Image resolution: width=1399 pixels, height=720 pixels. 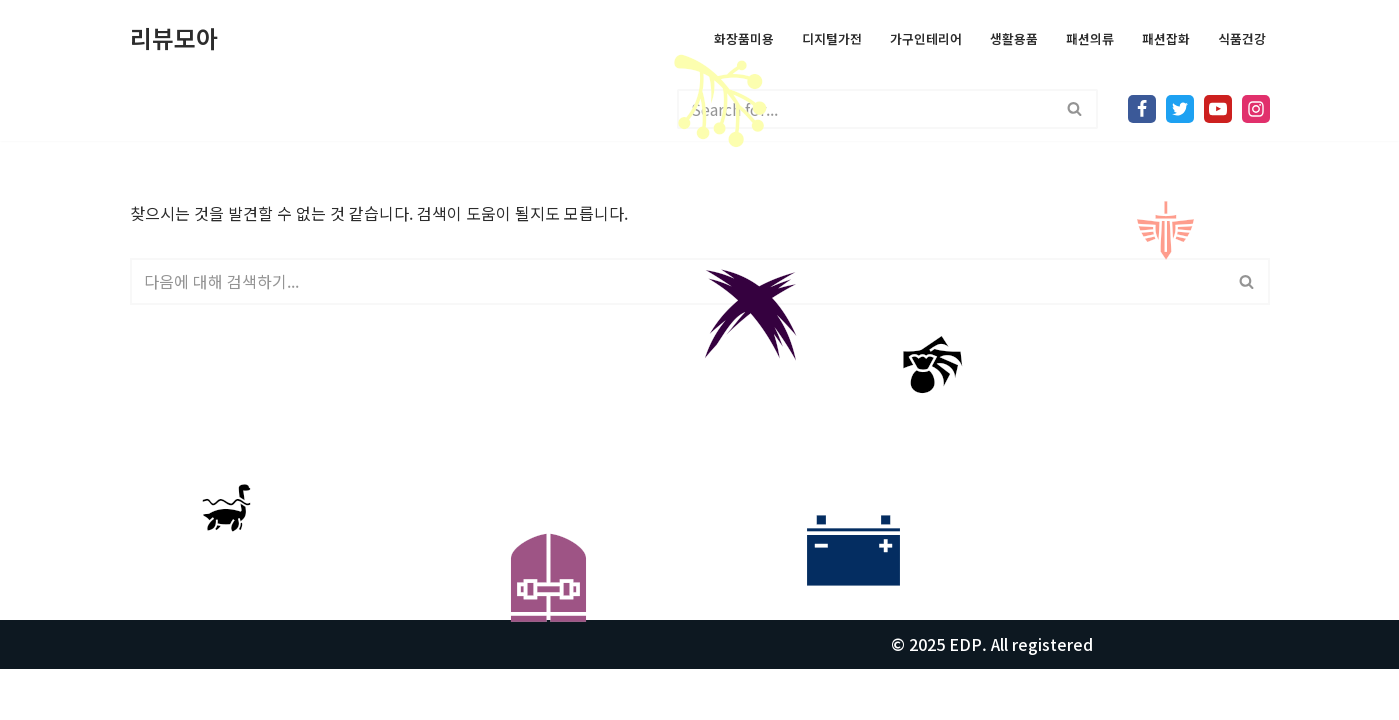 What do you see at coordinates (720, 99) in the screenshot?
I see `elderberry ingredient or crafting material` at bounding box center [720, 99].